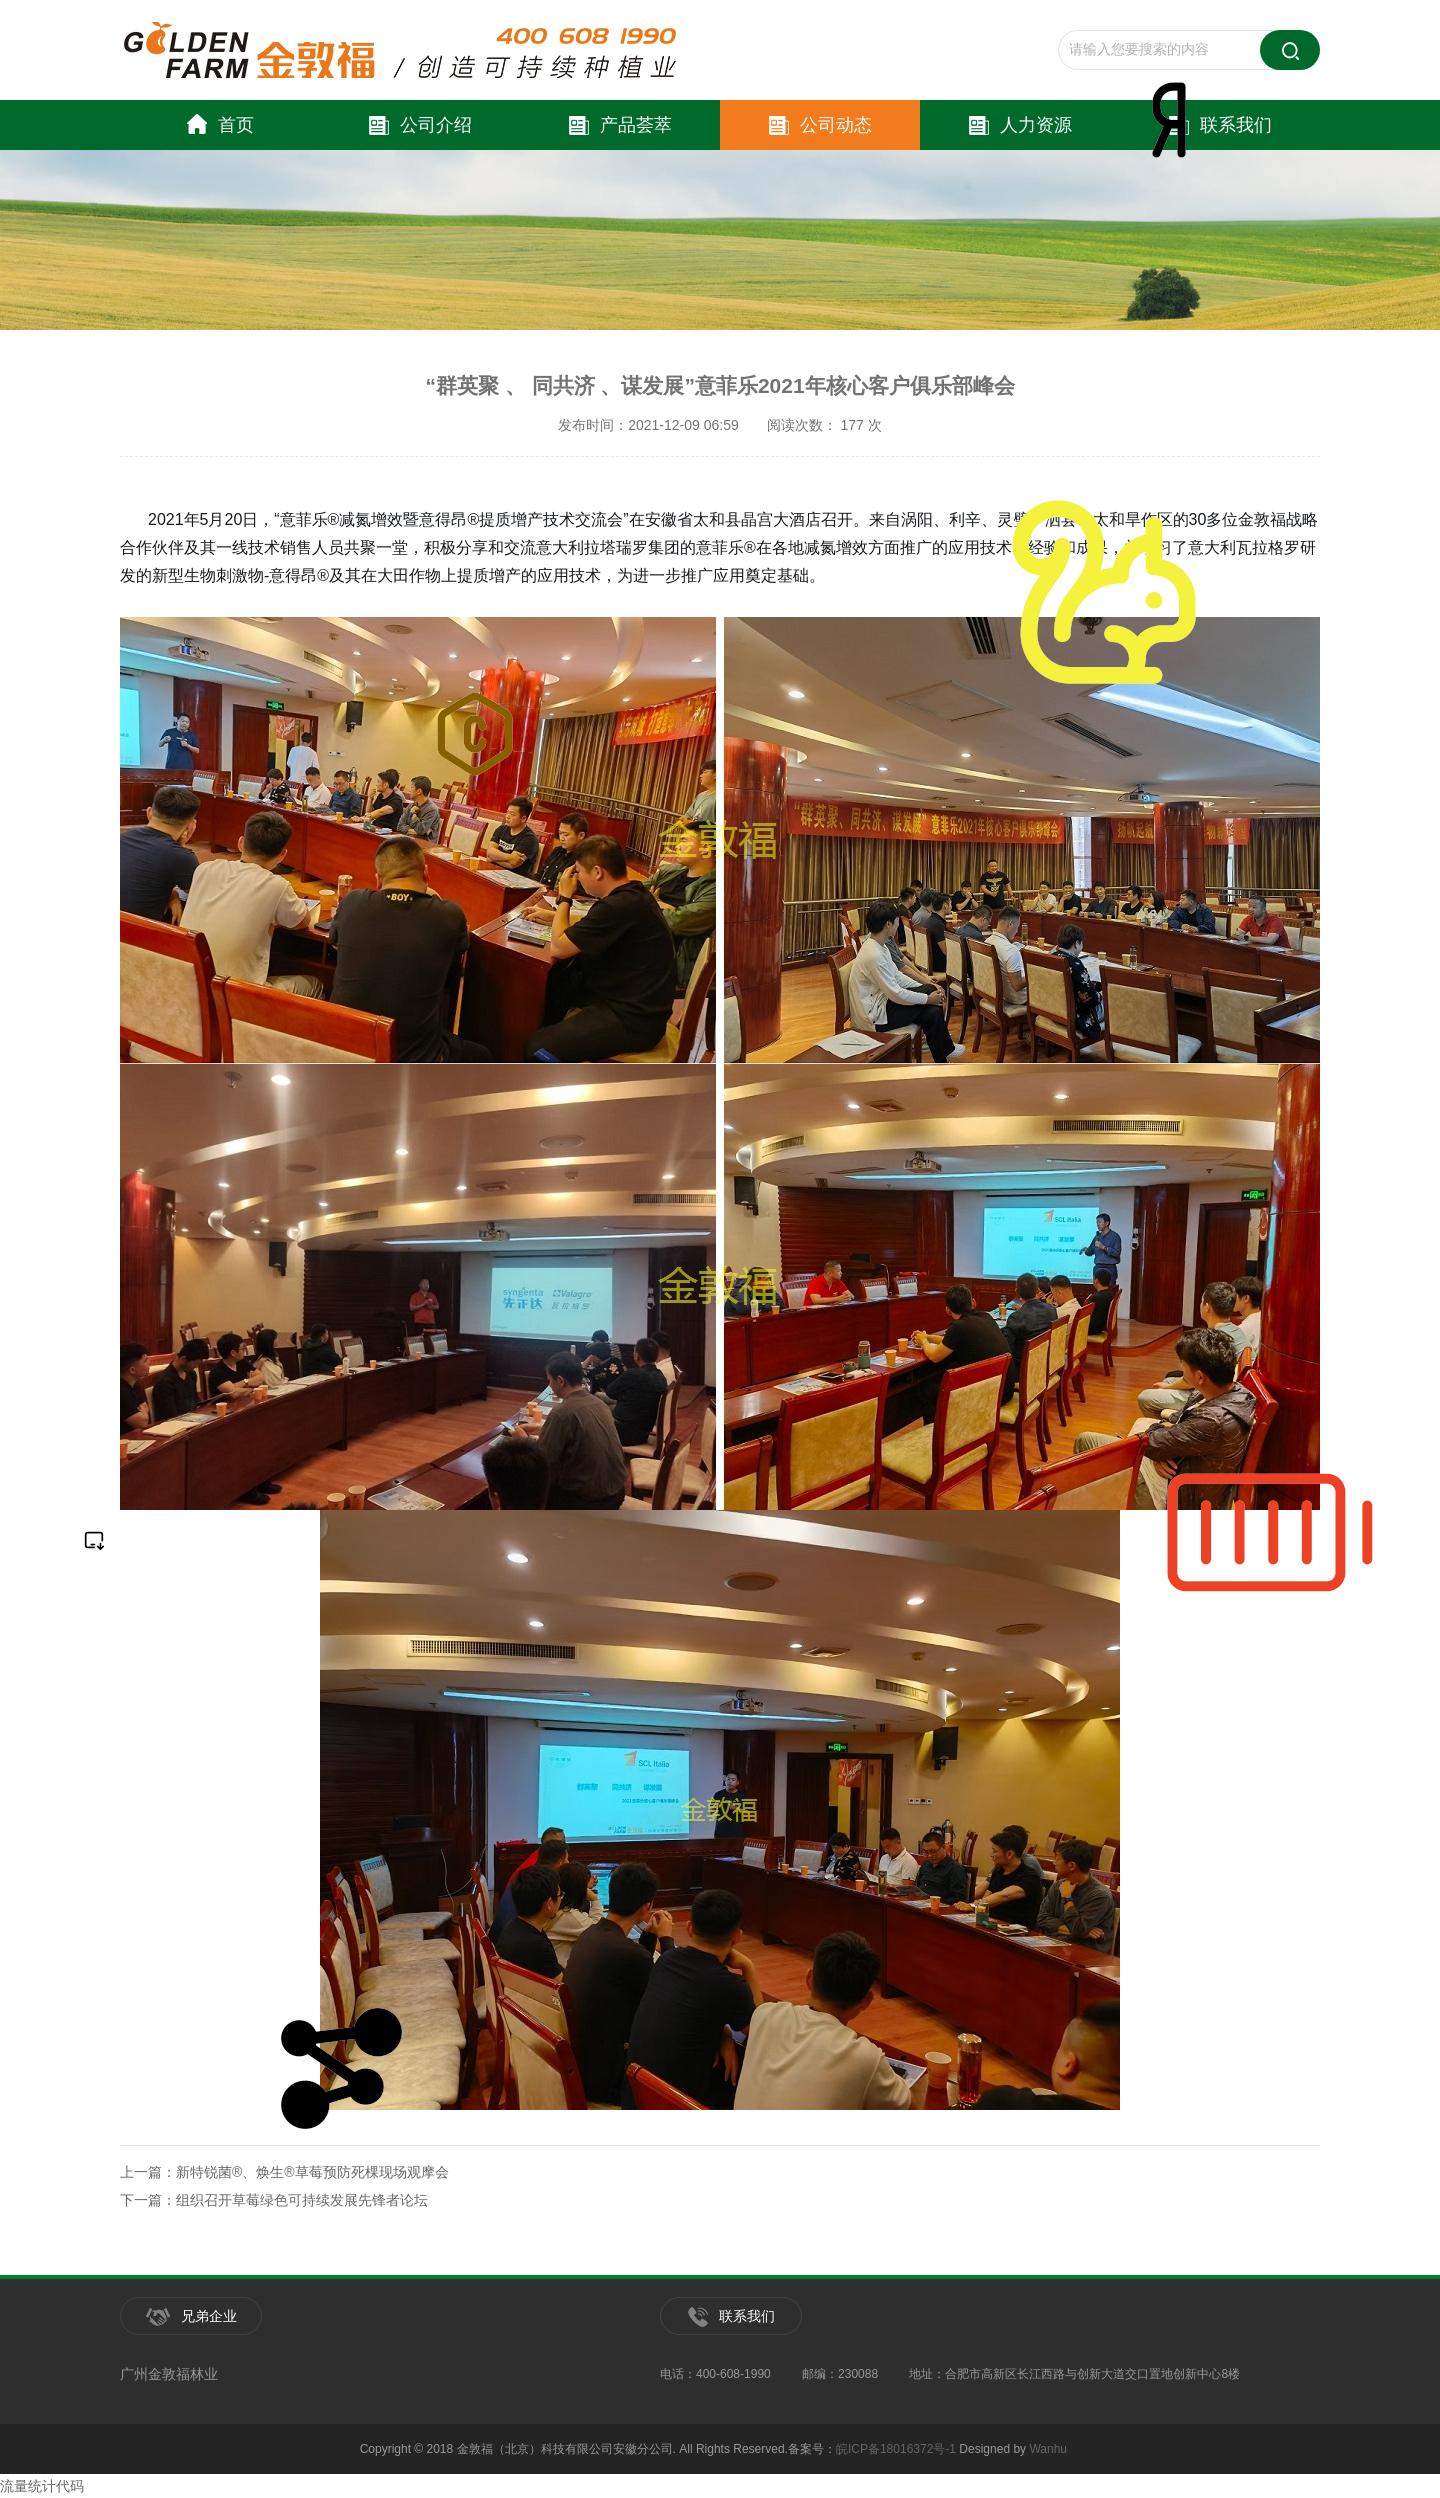 This screenshot has height=2498, width=1440. What do you see at coordinates (341, 2068) in the screenshot?
I see `share content to other apps or users` at bounding box center [341, 2068].